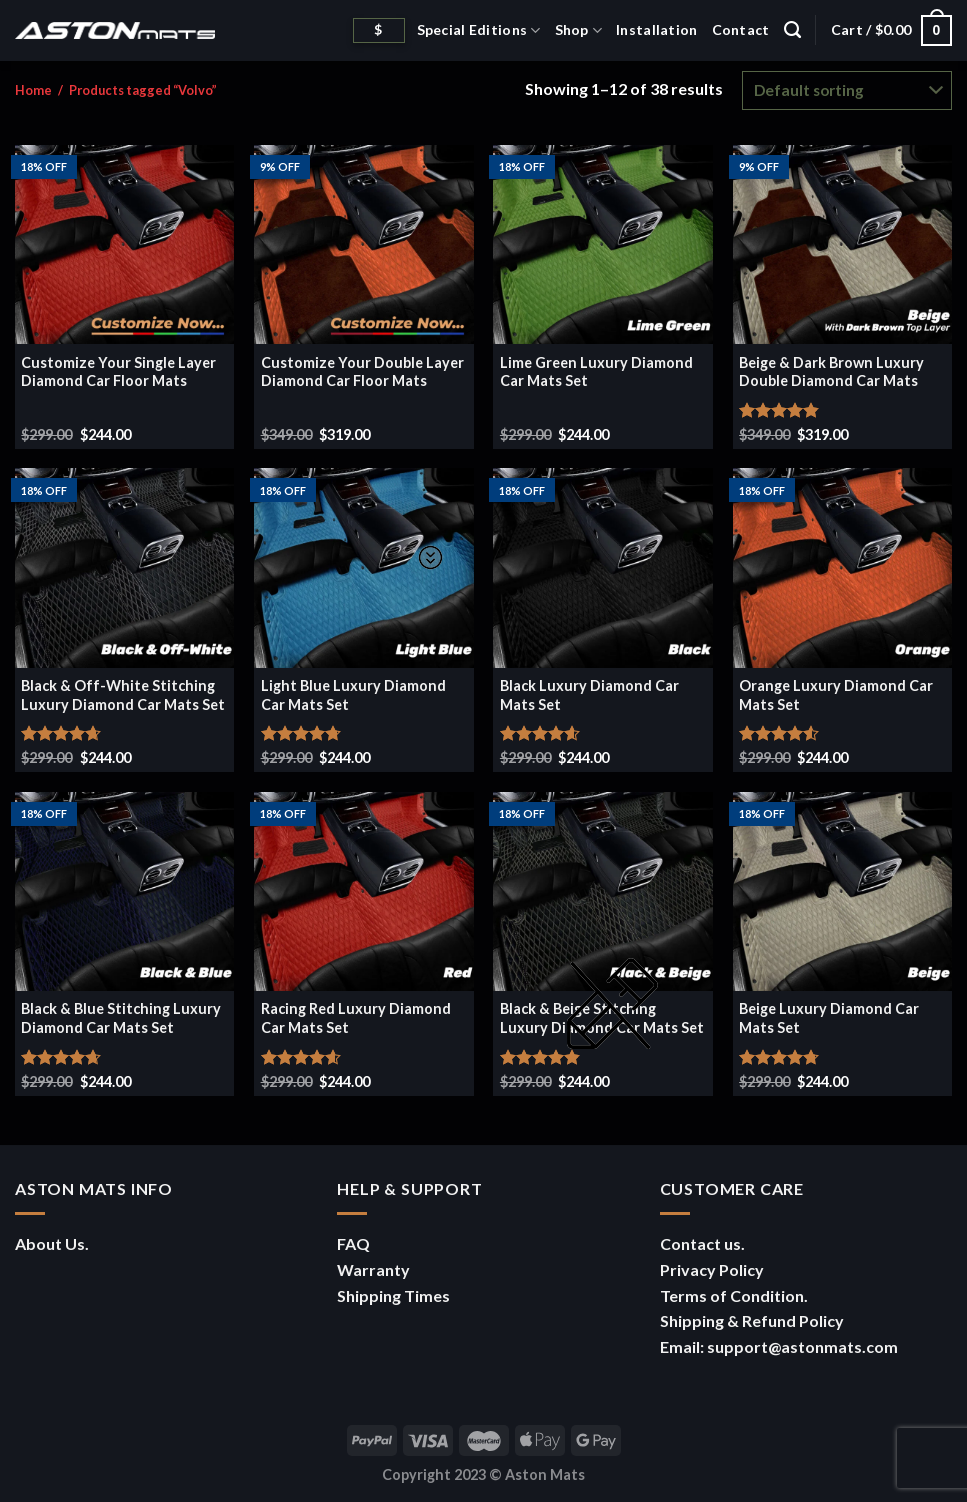 The height and width of the screenshot is (1502, 967). Describe the element at coordinates (430, 557) in the screenshot. I see `expand to show more content below` at that location.